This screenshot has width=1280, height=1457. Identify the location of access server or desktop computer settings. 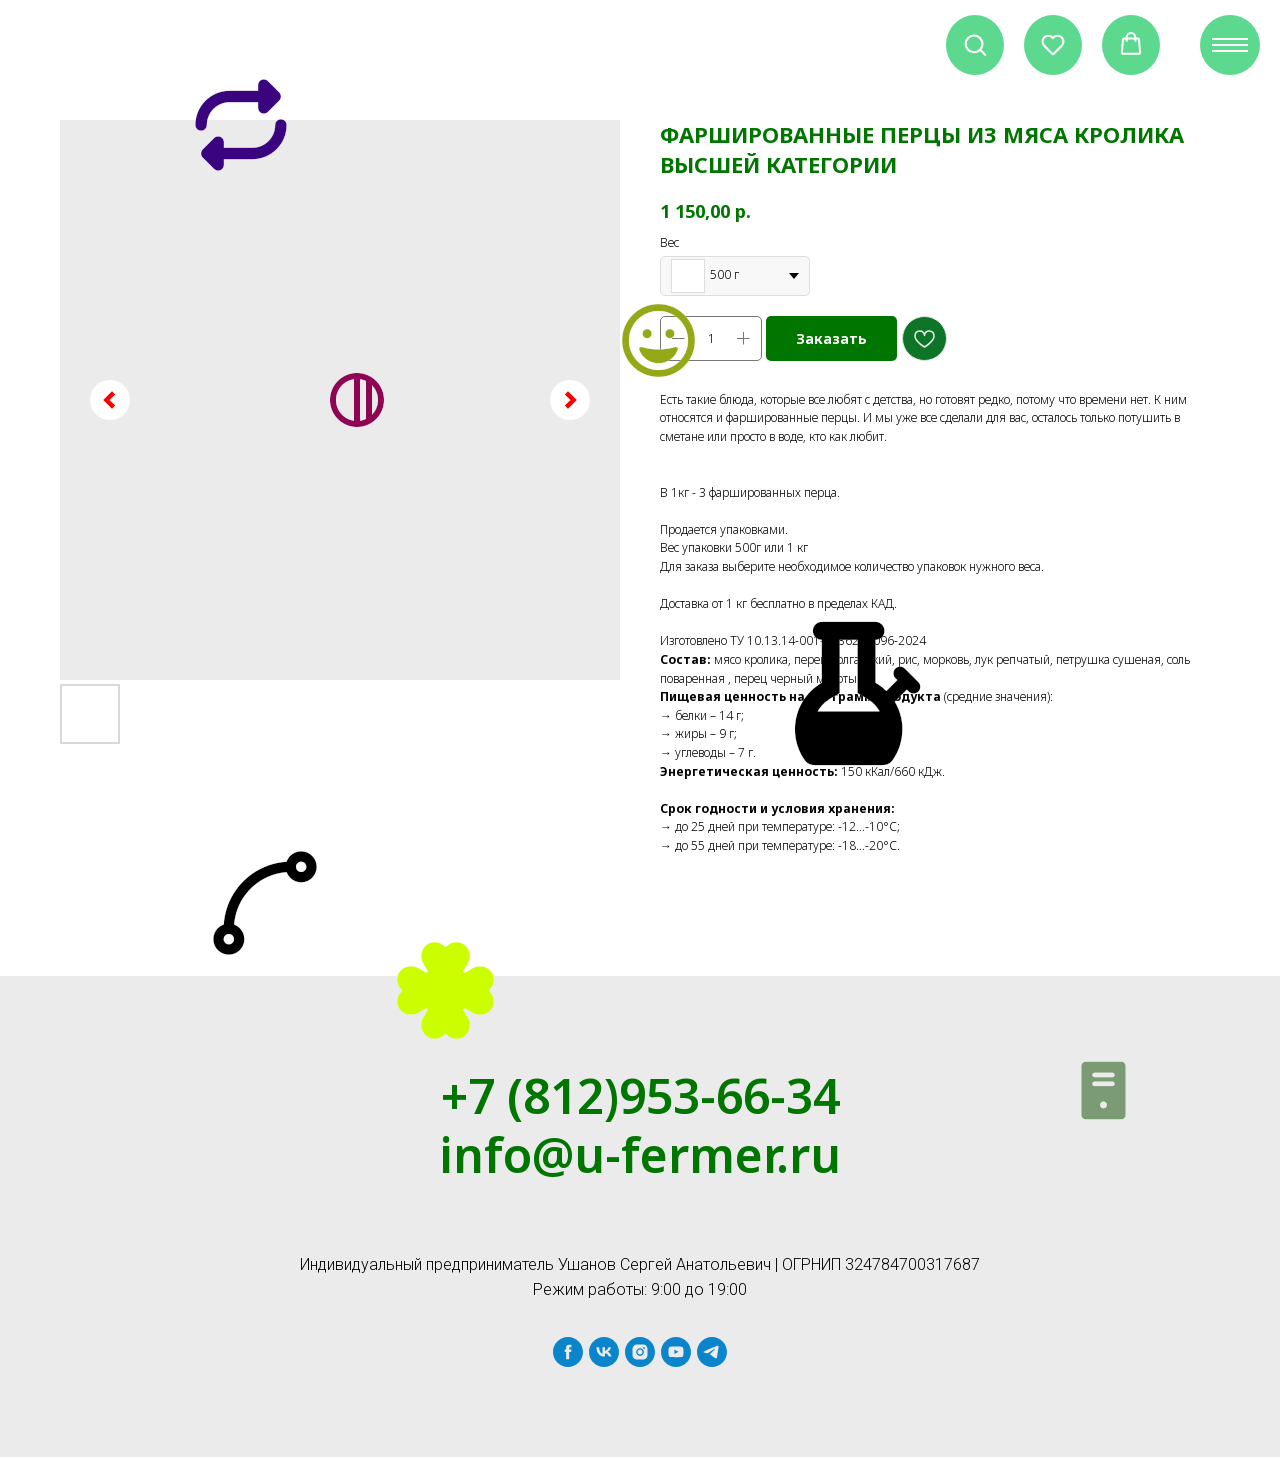
(1103, 1090).